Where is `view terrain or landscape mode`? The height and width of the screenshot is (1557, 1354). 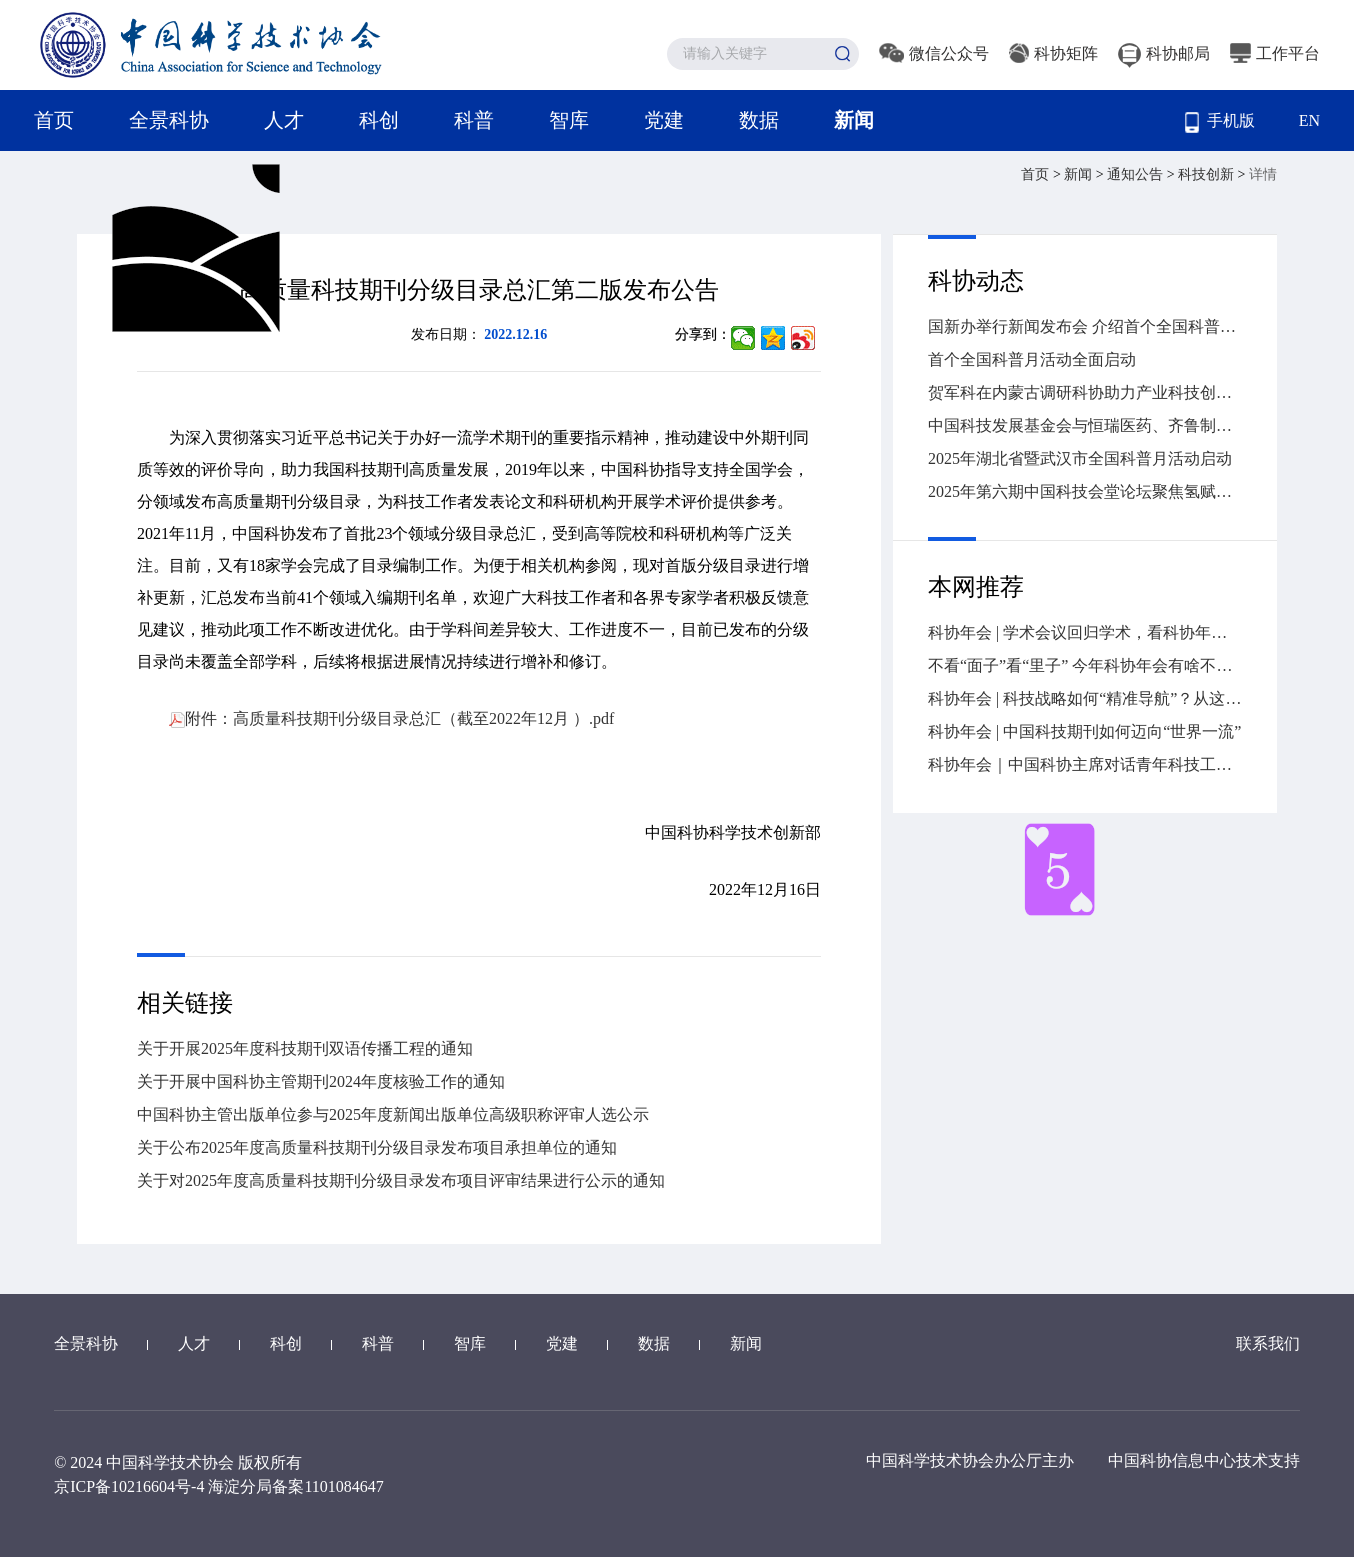 view terrain or landscape mode is located at coordinates (196, 248).